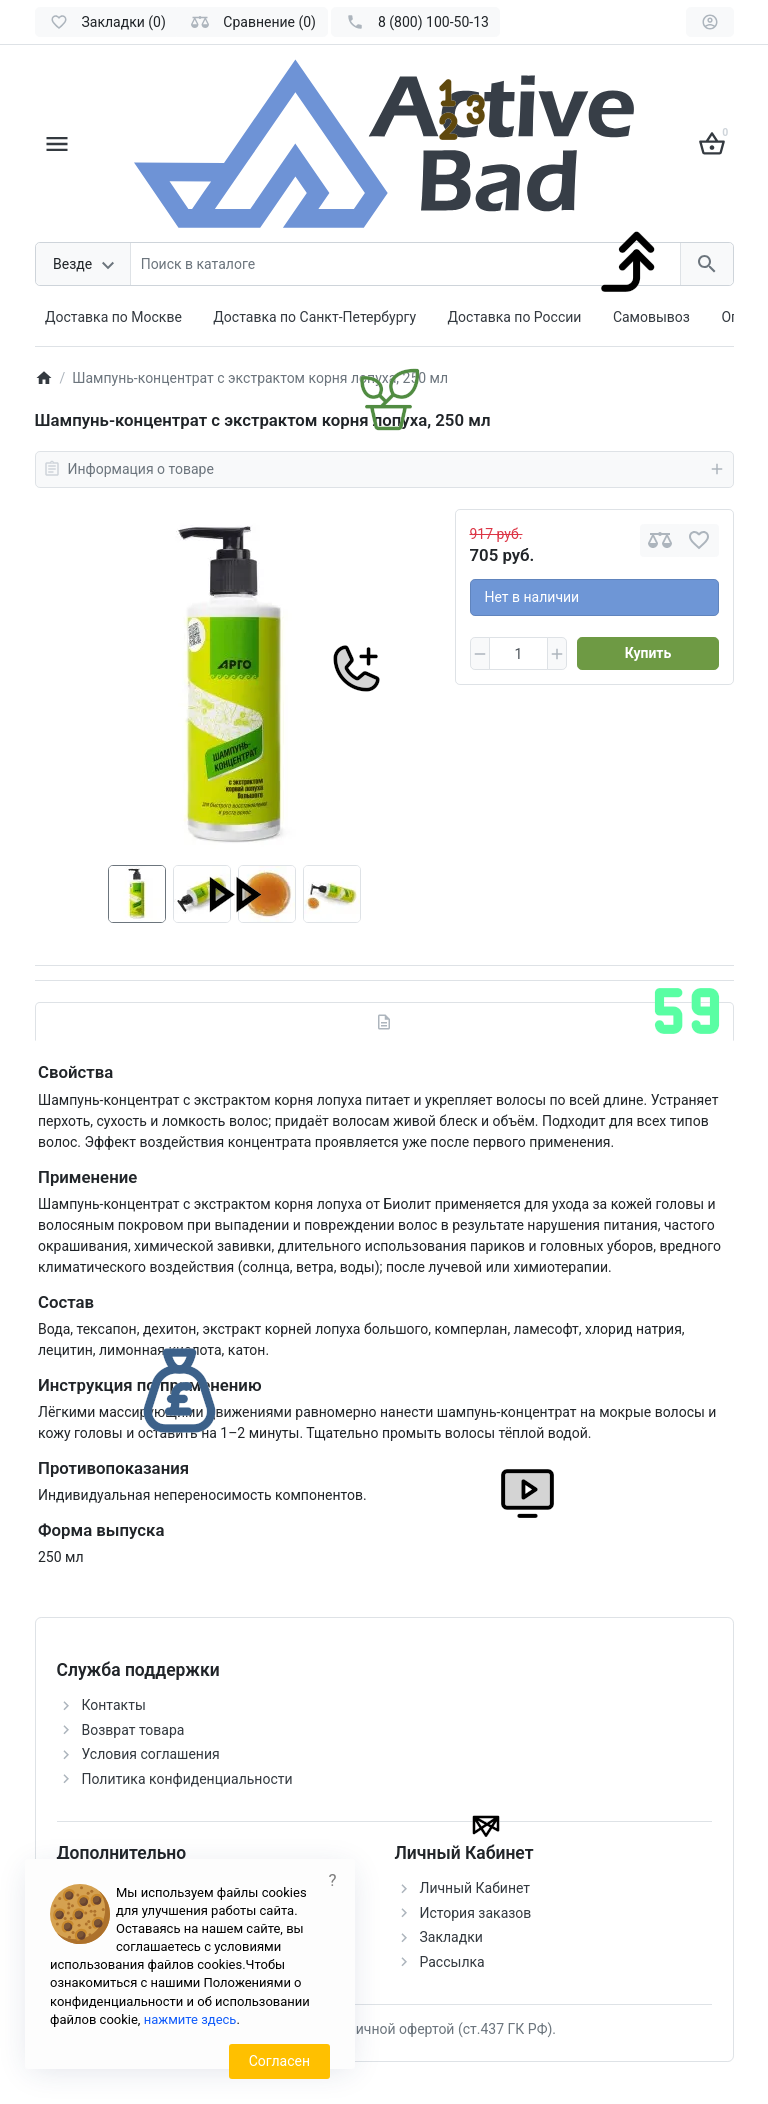 This screenshot has height=2104, width=768. Describe the element at coordinates (486, 1825) in the screenshot. I see `access DC/OS dashboard or services` at that location.